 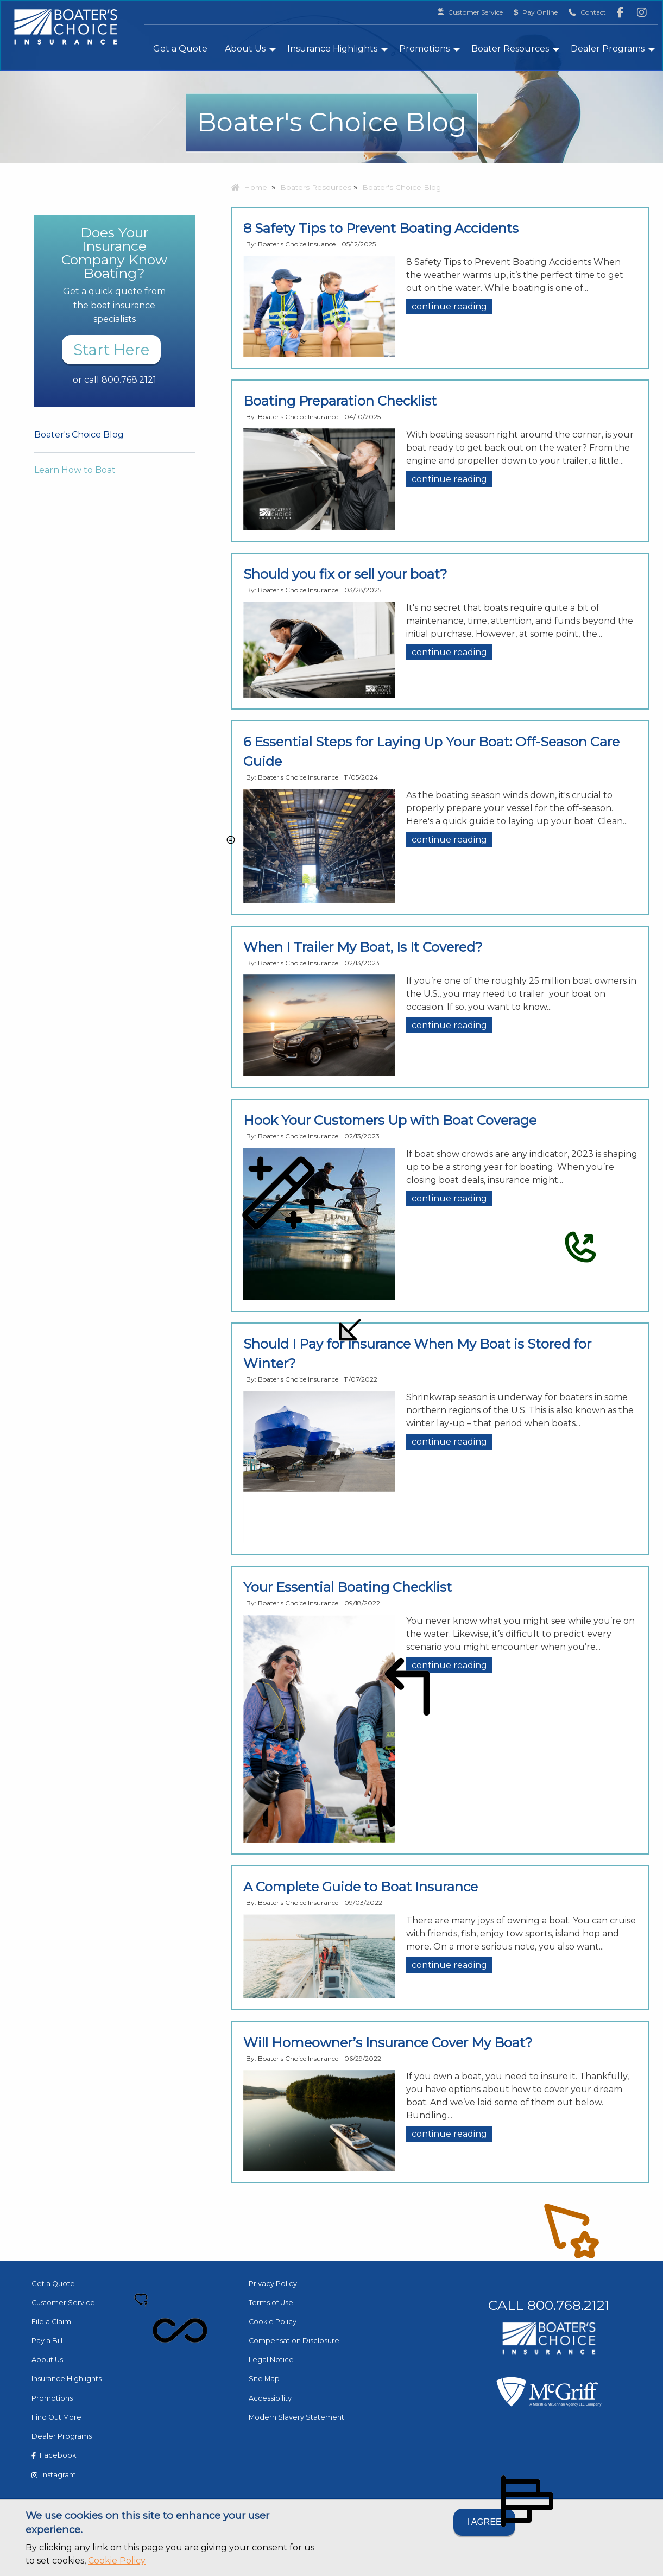 What do you see at coordinates (581, 1246) in the screenshot?
I see `make an outgoing call` at bounding box center [581, 1246].